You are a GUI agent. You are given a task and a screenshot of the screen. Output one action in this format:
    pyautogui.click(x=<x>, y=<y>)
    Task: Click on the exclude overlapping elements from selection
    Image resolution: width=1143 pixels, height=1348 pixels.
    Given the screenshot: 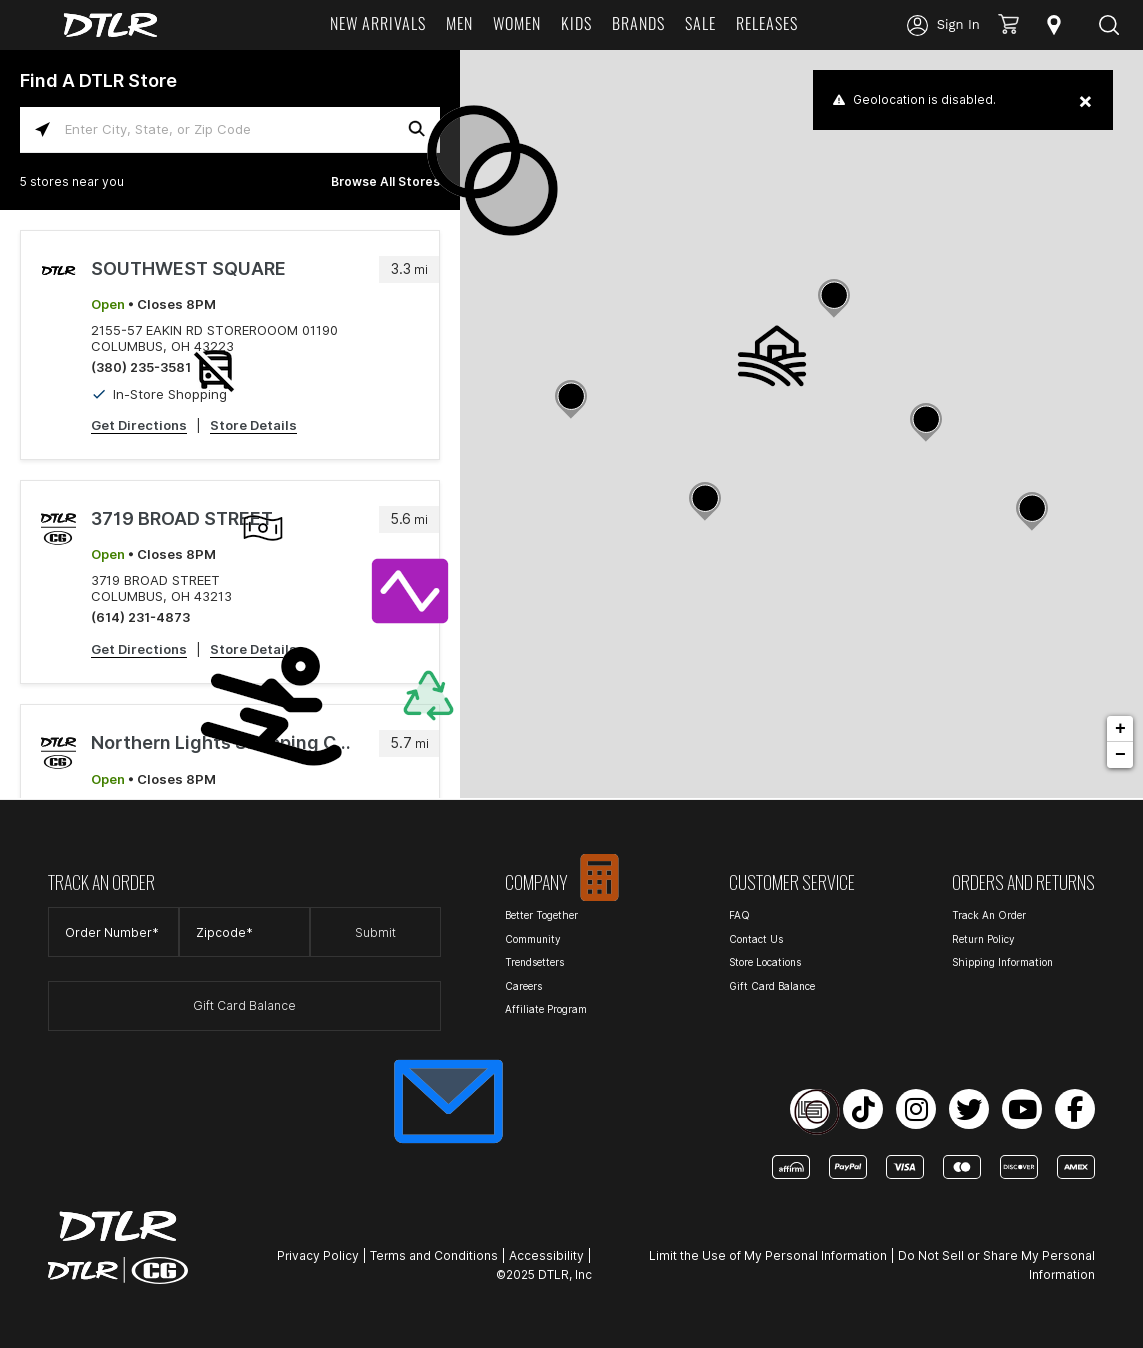 What is the action you would take?
    pyautogui.click(x=492, y=170)
    